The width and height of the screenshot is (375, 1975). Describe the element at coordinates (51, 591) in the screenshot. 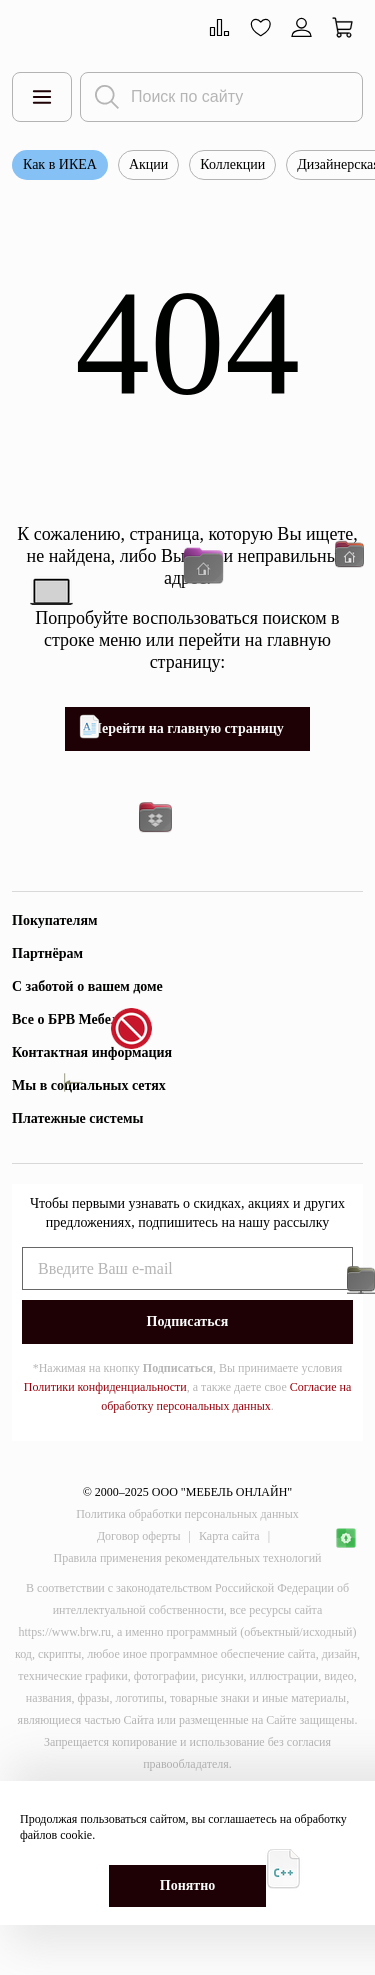

I see `access this device in the sidebar` at that location.